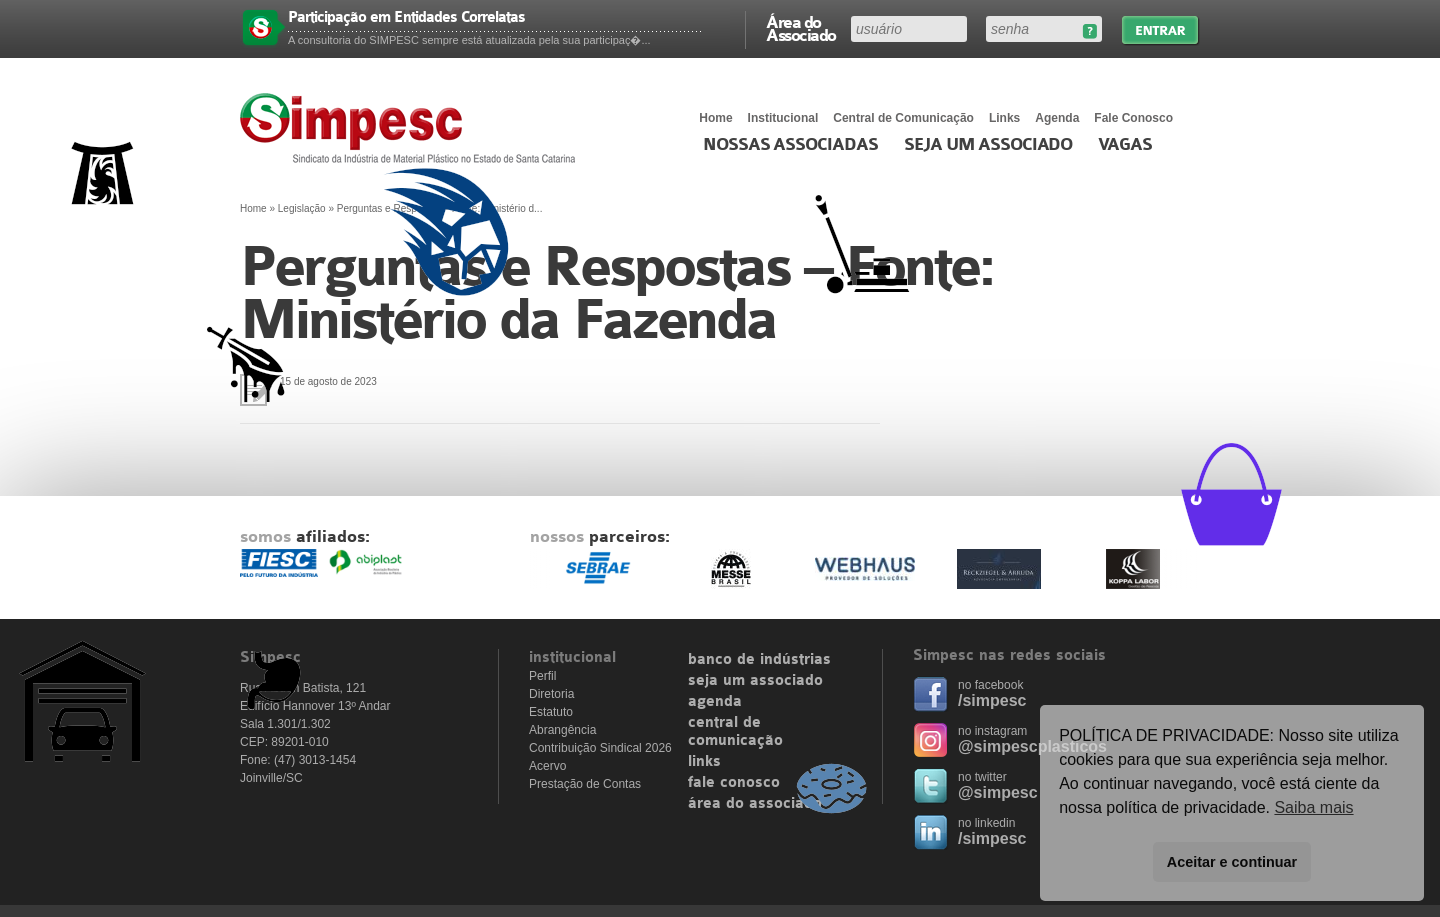 This screenshot has width=1440, height=917. What do you see at coordinates (1231, 494) in the screenshot?
I see `access beach or vacation-related items` at bounding box center [1231, 494].